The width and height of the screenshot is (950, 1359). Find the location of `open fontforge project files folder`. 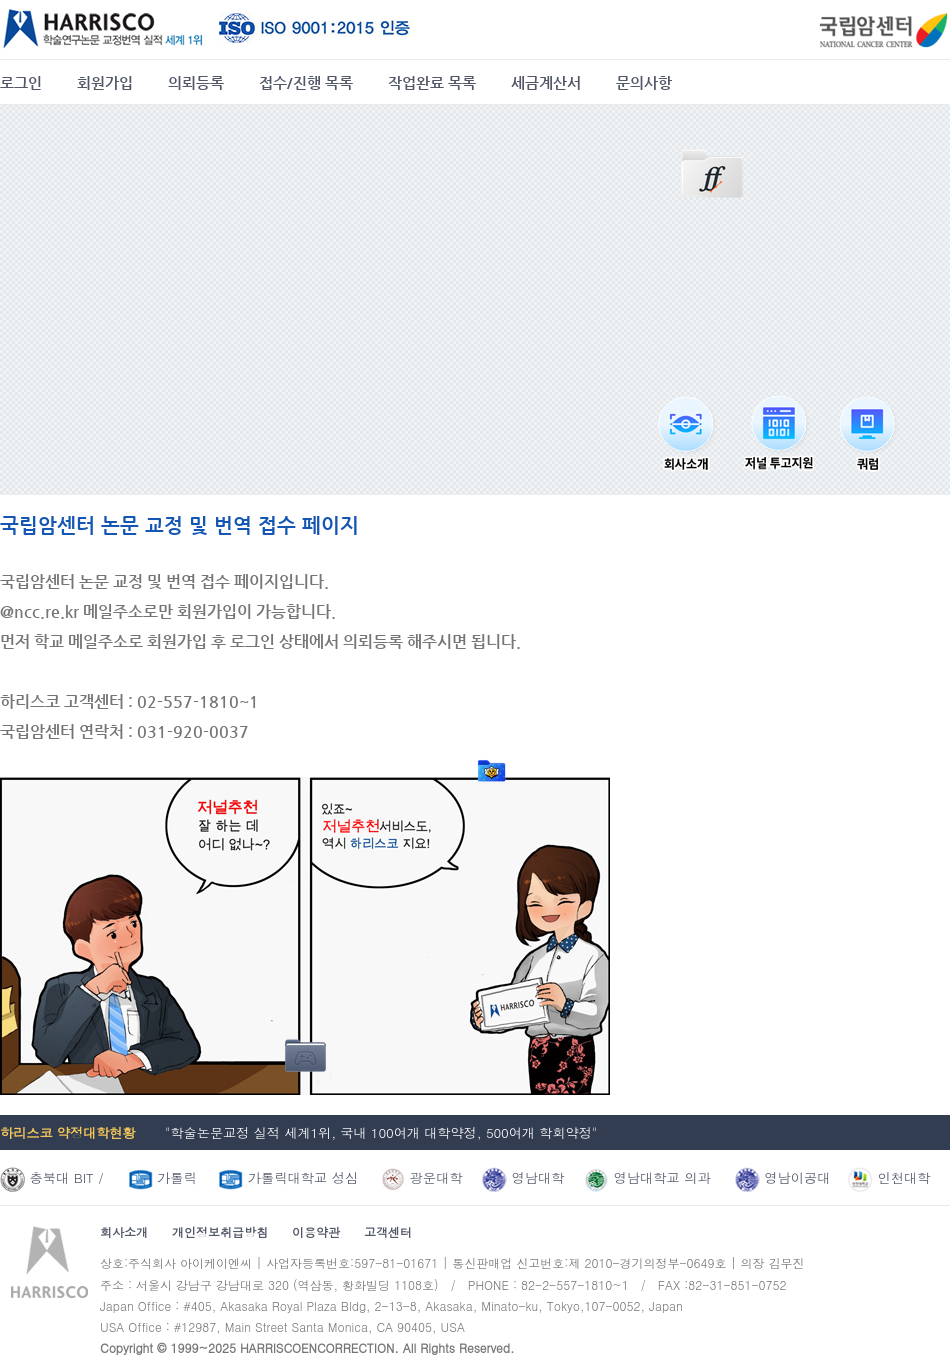

open fontforge project files folder is located at coordinates (712, 175).